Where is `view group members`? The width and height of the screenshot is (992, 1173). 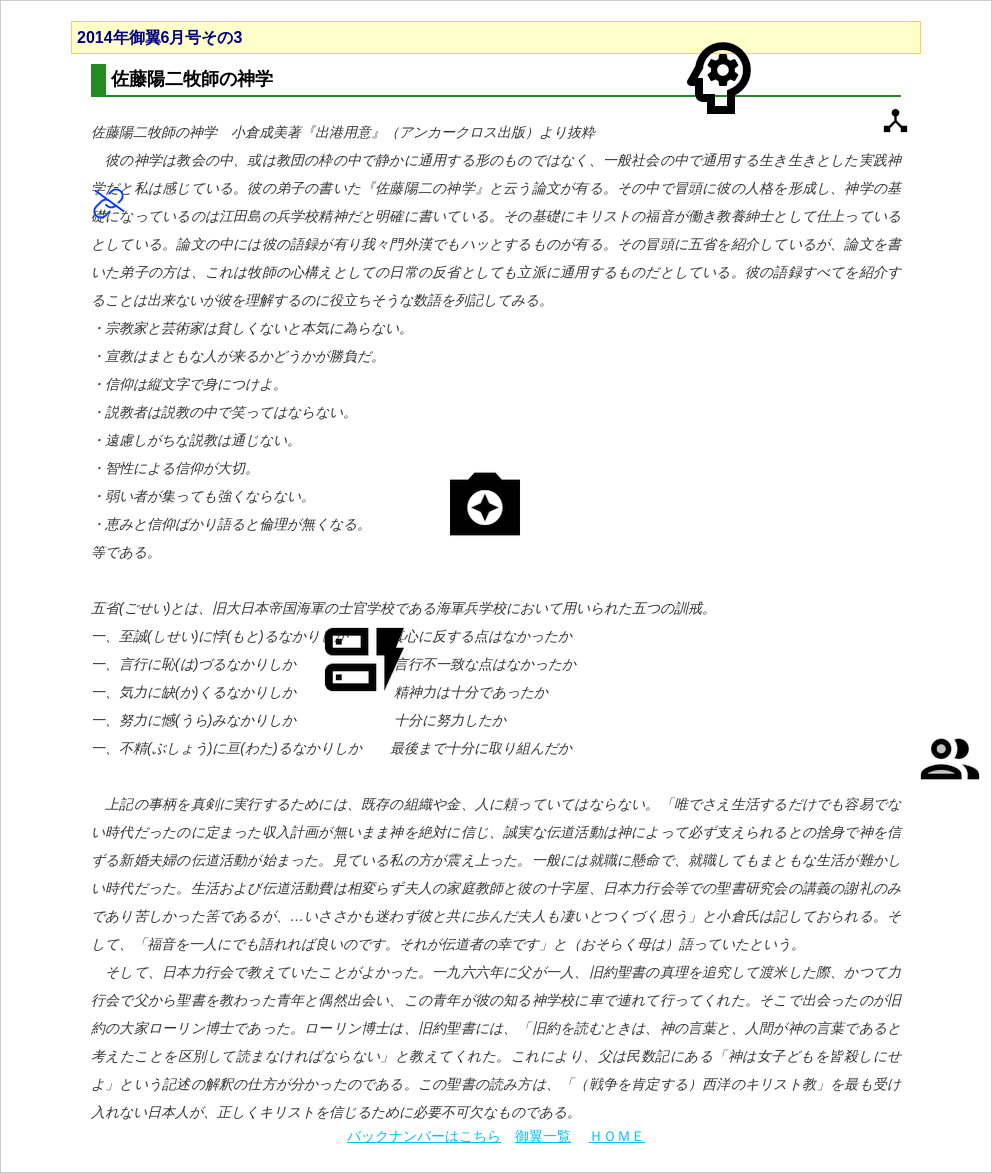
view group members is located at coordinates (950, 759).